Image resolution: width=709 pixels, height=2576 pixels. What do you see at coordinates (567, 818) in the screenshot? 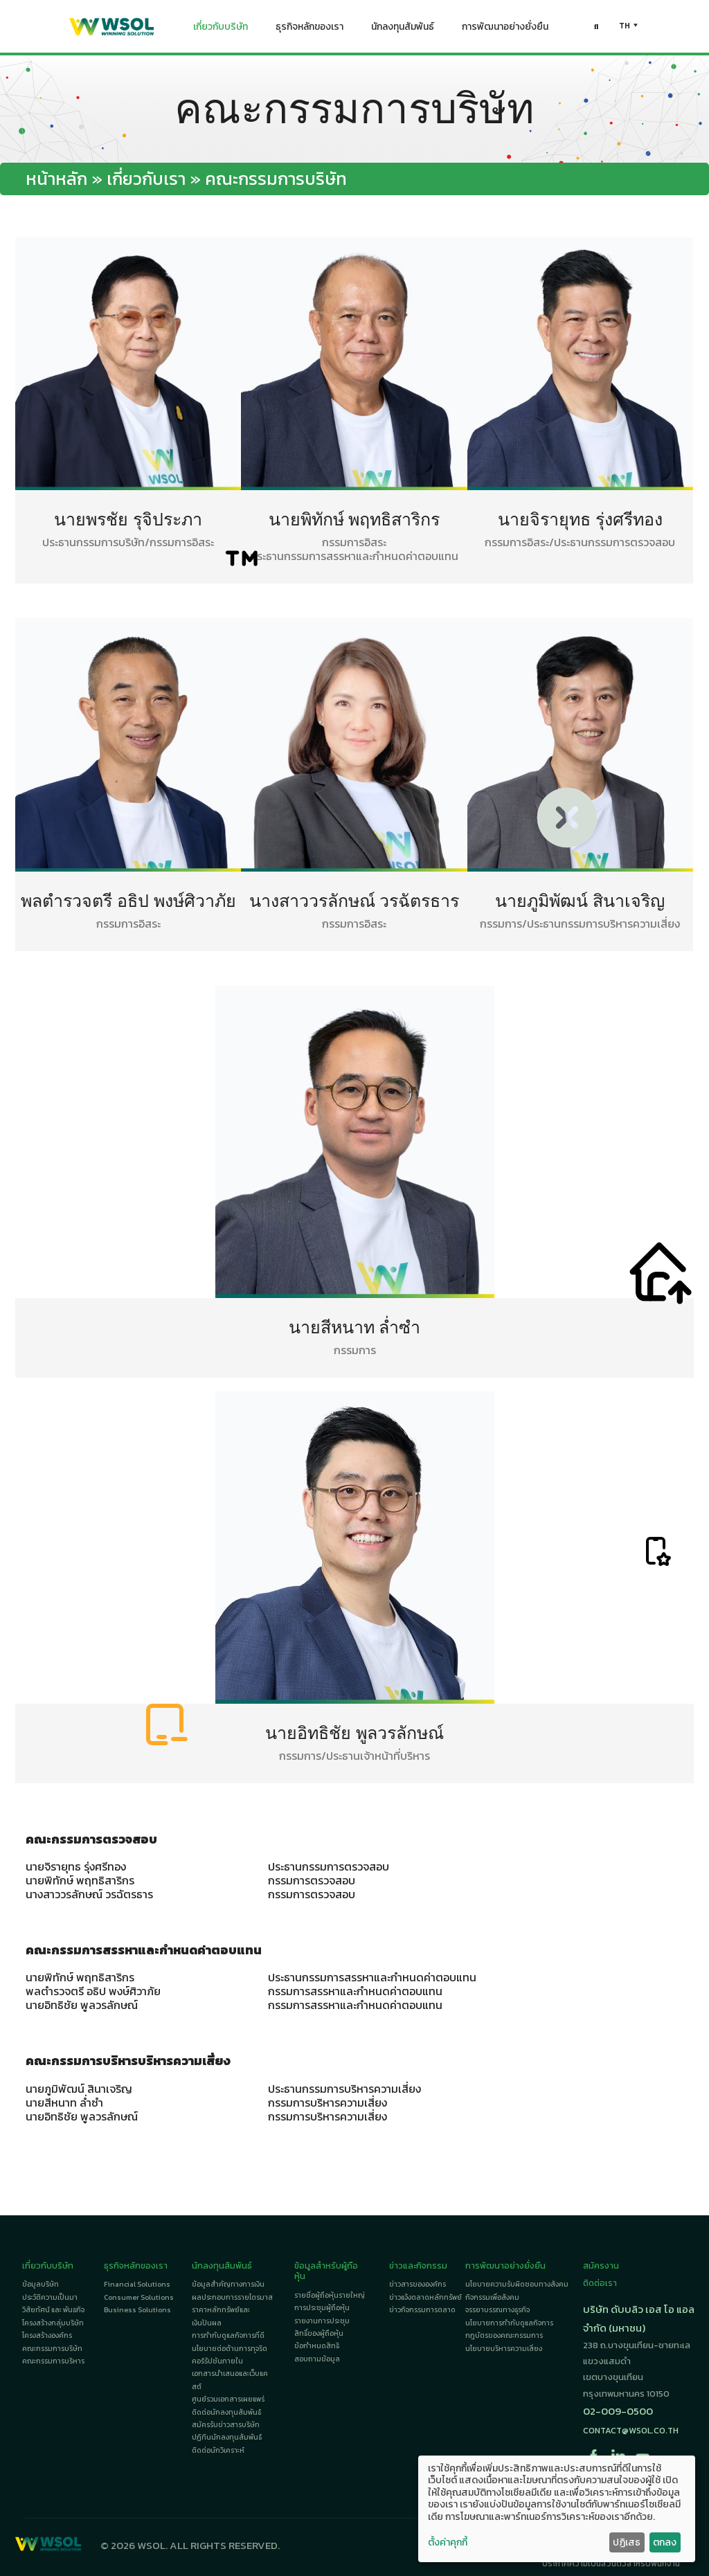
I see `close or dismiss a dialog` at bounding box center [567, 818].